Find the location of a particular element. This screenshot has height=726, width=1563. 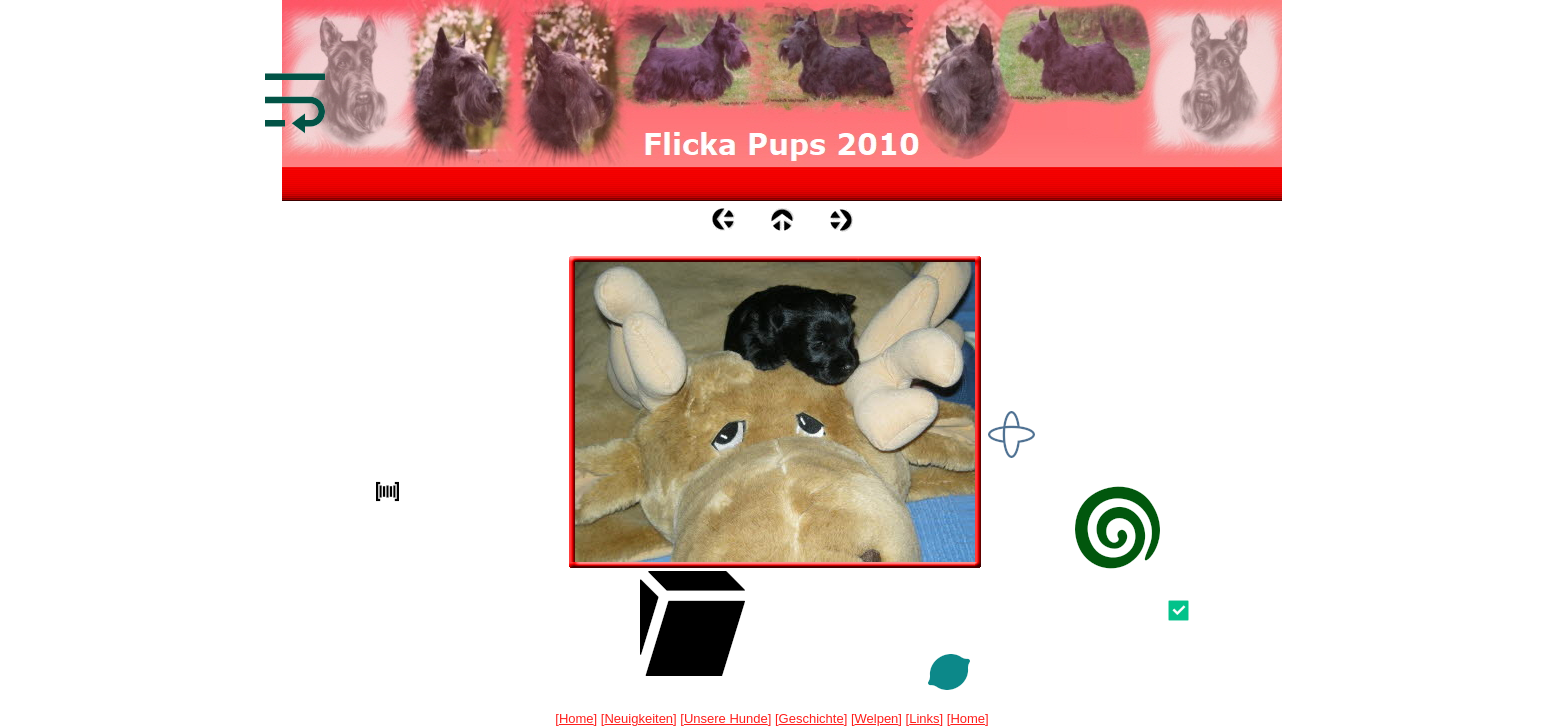

visit dreamstime stock photography website is located at coordinates (1117, 527).